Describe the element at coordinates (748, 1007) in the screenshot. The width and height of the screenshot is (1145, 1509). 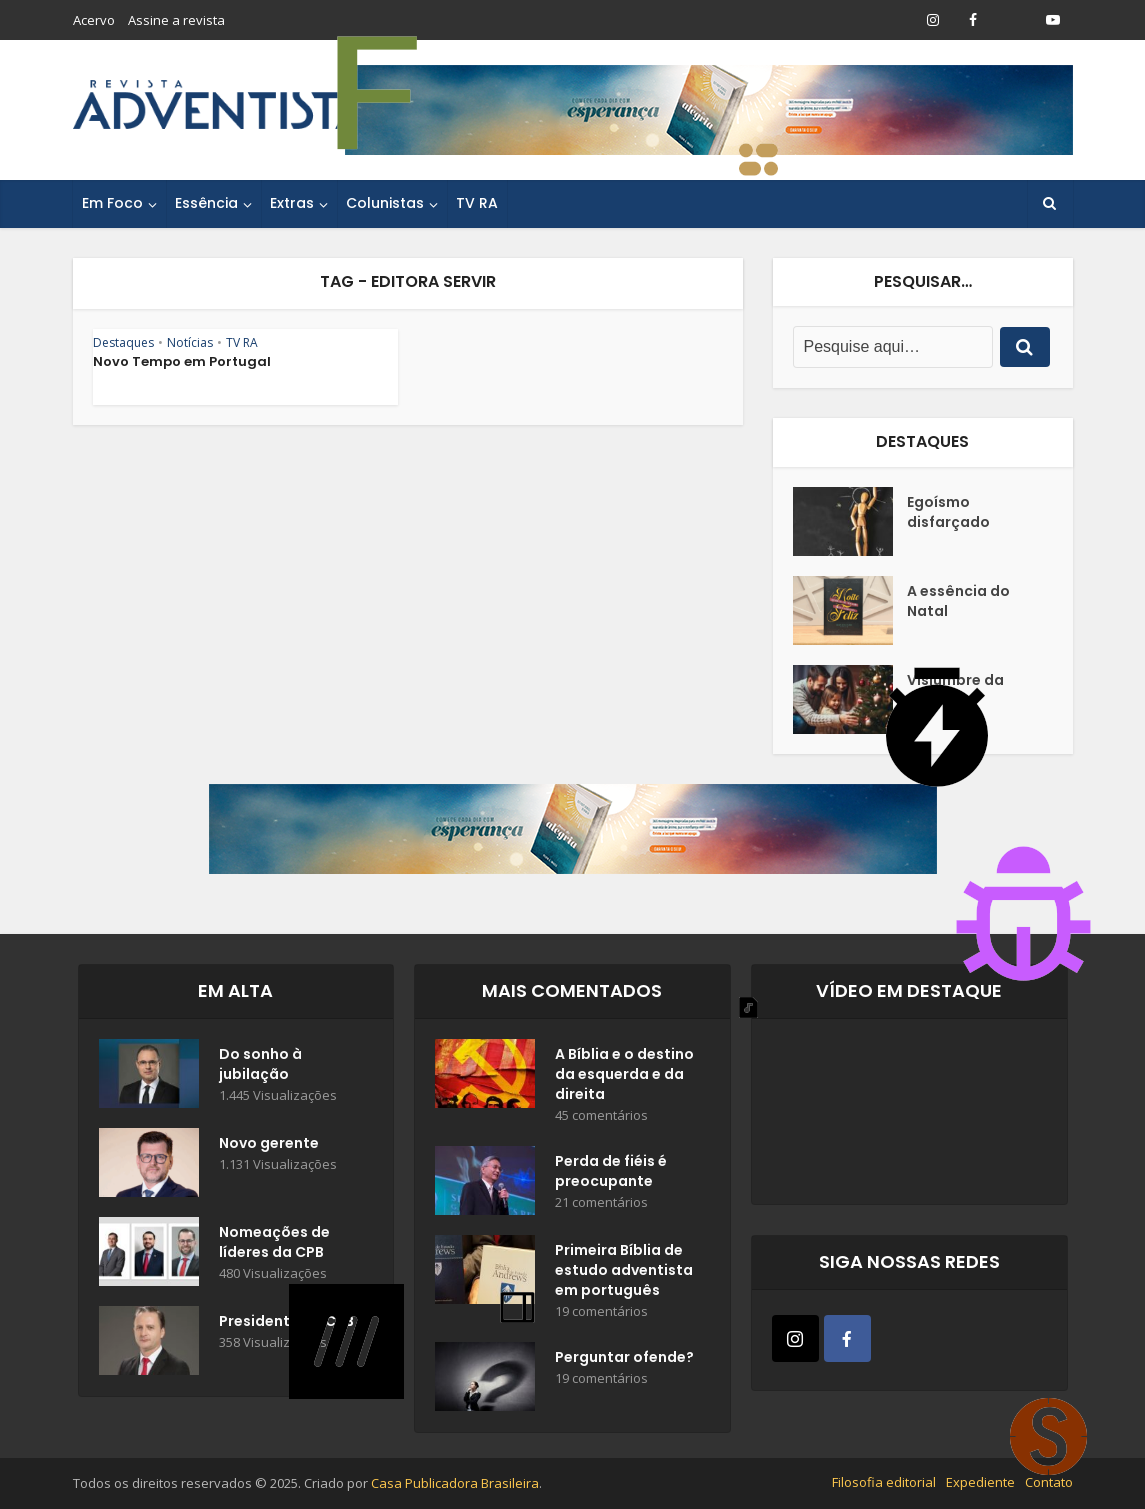
I see `open an audio or music file` at that location.